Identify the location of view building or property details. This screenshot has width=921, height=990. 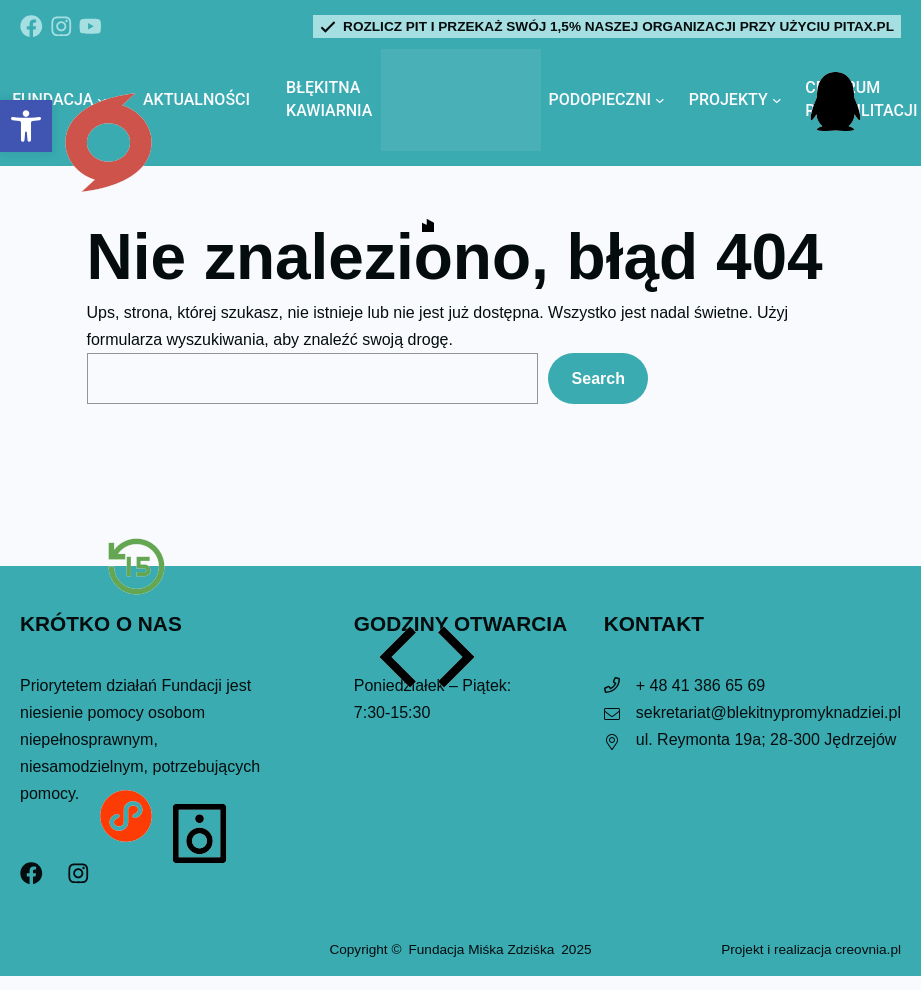
(428, 226).